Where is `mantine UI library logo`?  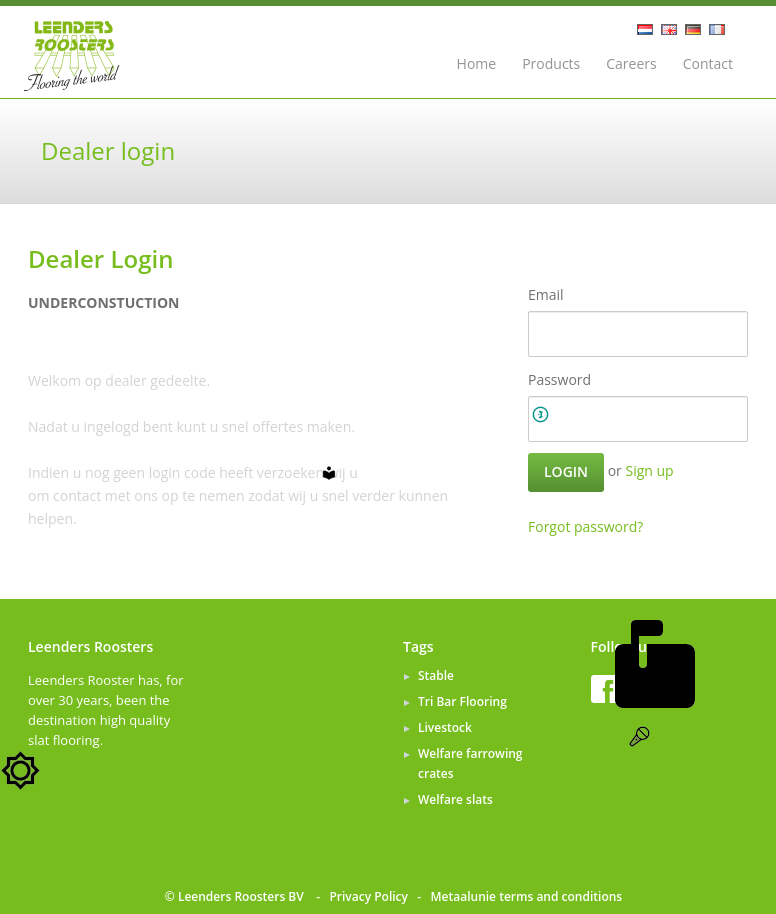
mantine UI library logo is located at coordinates (540, 414).